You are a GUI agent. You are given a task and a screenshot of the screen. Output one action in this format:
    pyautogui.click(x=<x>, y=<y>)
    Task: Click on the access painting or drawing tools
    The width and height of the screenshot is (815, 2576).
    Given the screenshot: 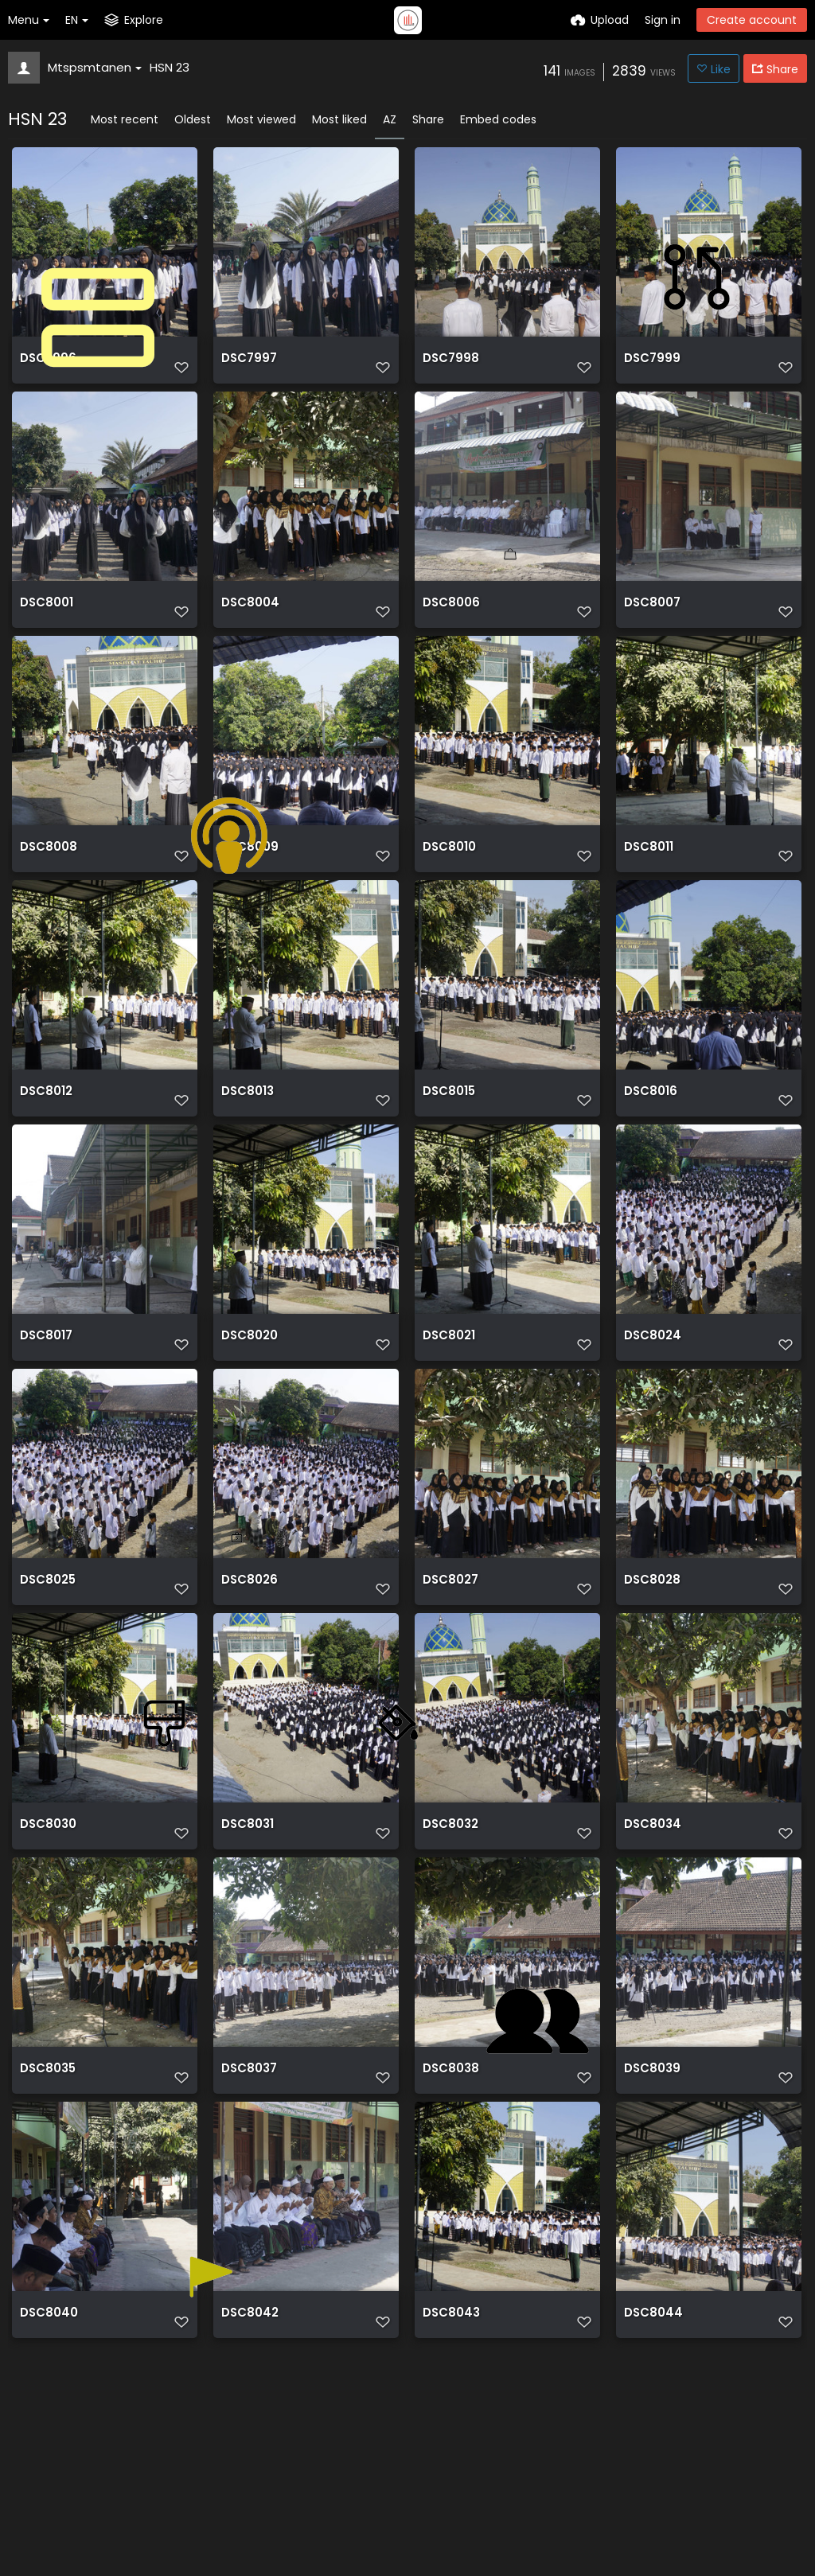 What is the action you would take?
    pyautogui.click(x=164, y=1722)
    